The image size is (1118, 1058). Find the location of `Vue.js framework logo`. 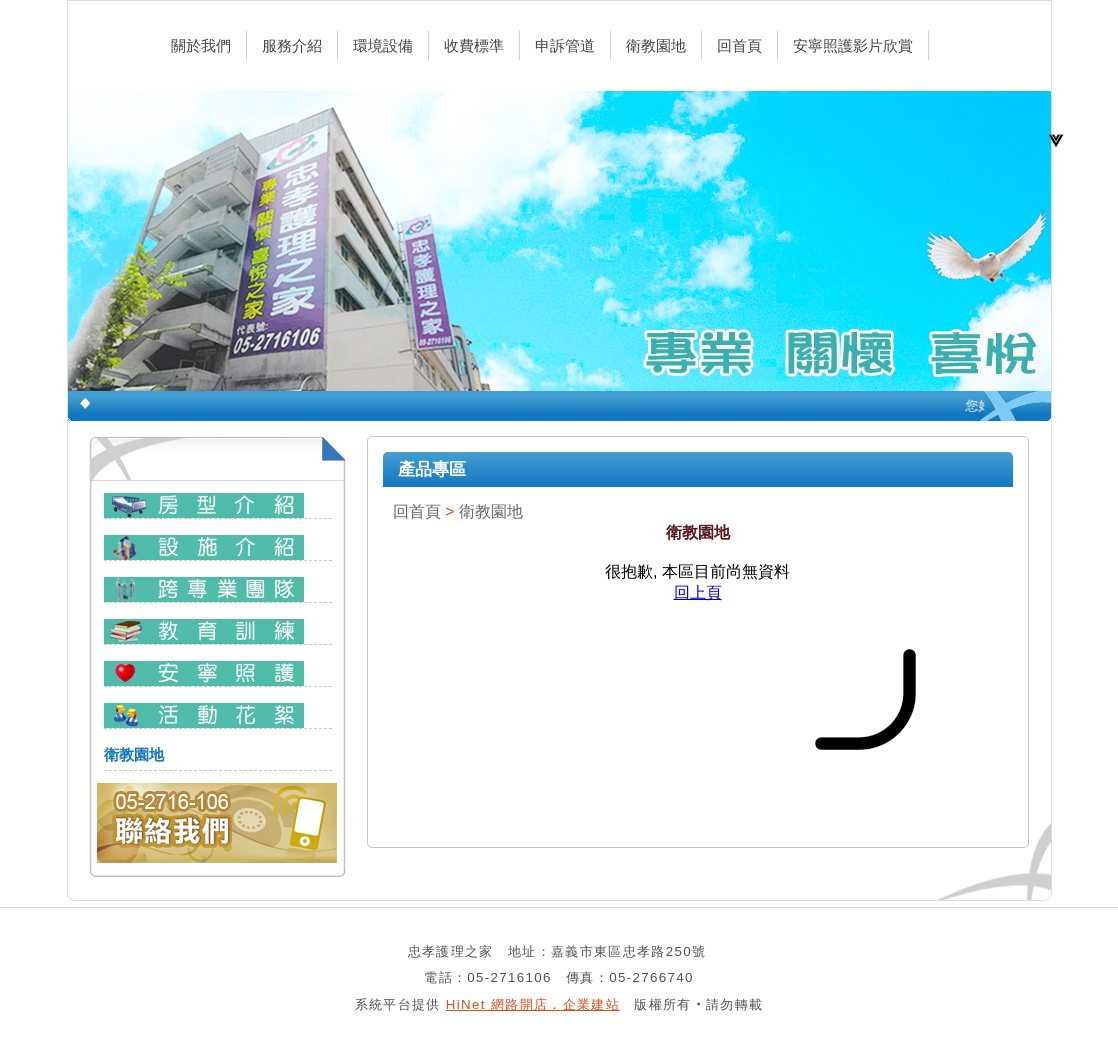

Vue.js framework logo is located at coordinates (1056, 141).